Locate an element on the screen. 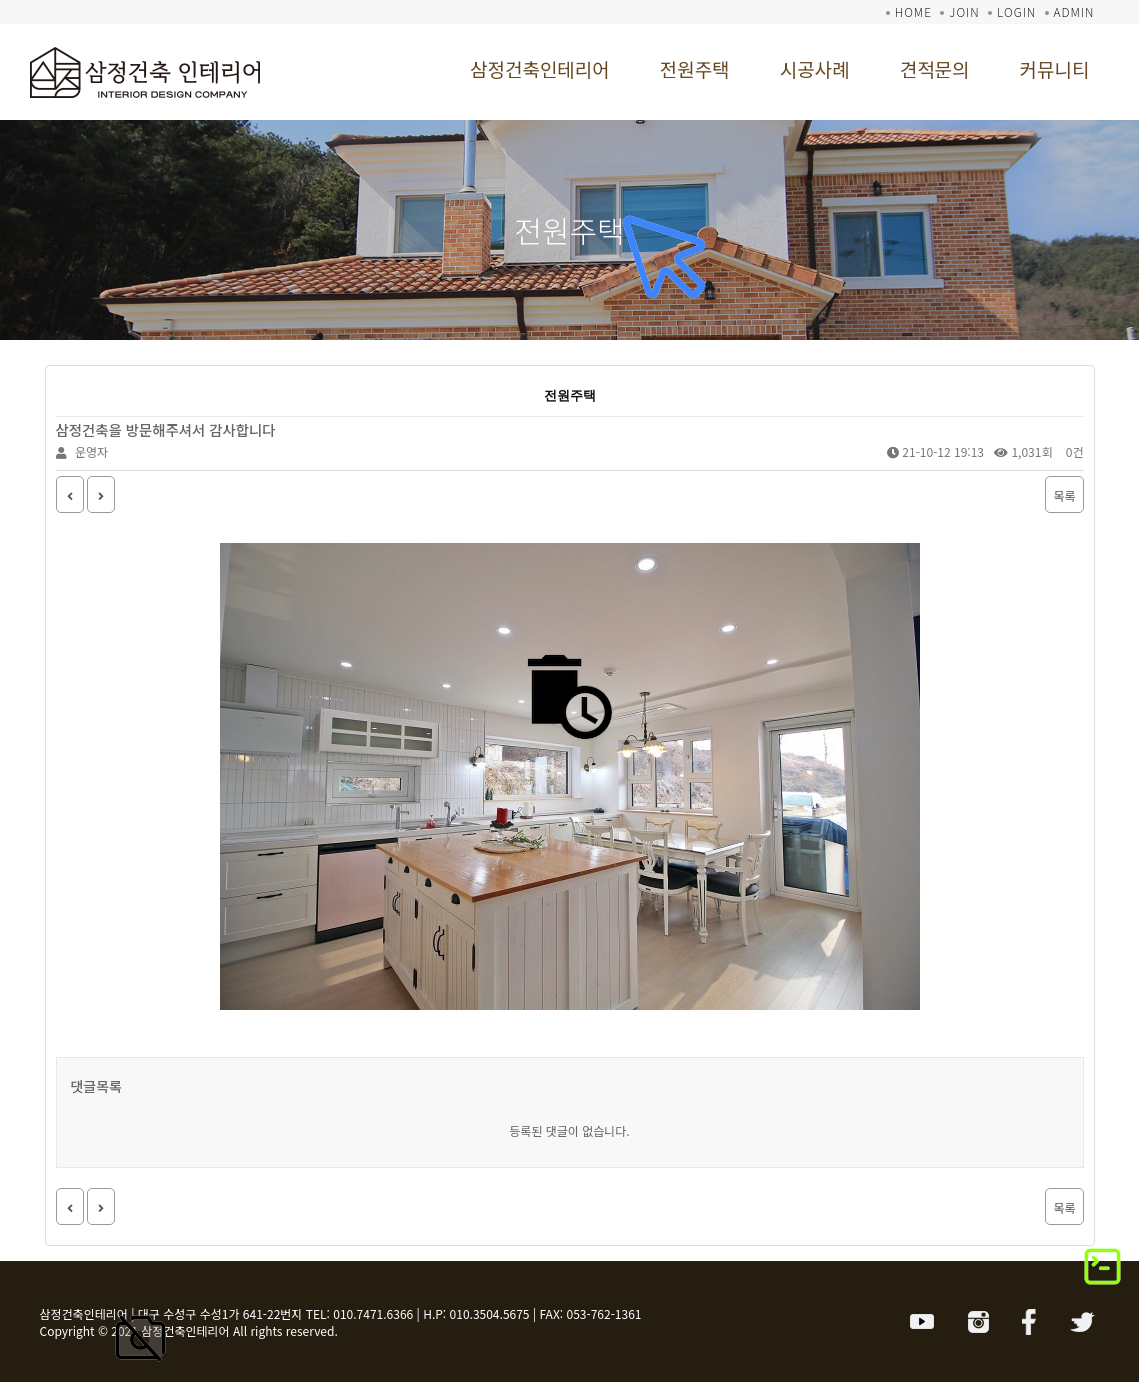  camera is disabled or unavailable is located at coordinates (140, 1338).